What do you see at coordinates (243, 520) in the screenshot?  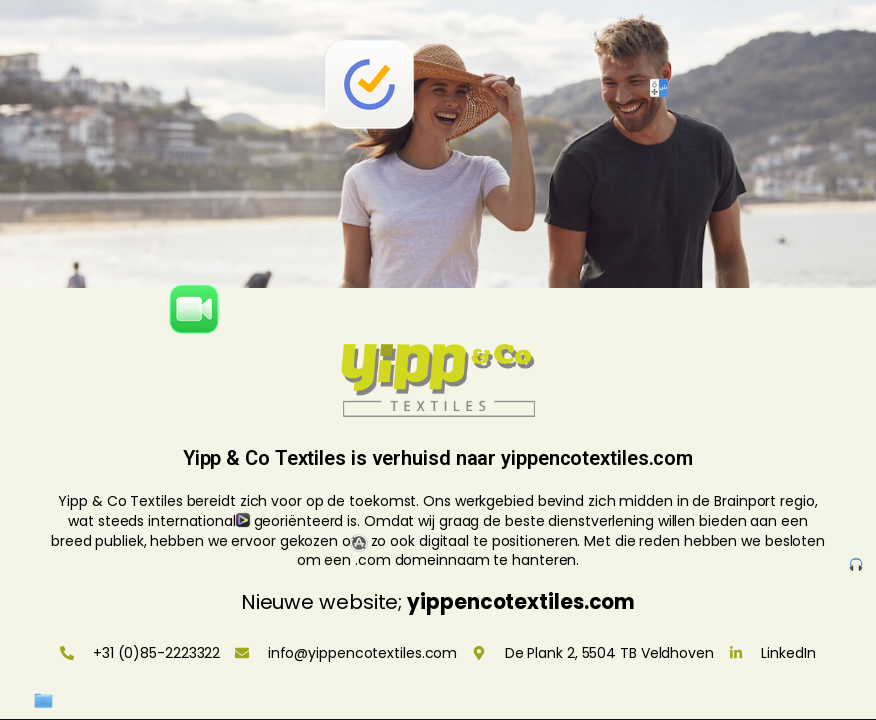 I see `open glide media player app` at bounding box center [243, 520].